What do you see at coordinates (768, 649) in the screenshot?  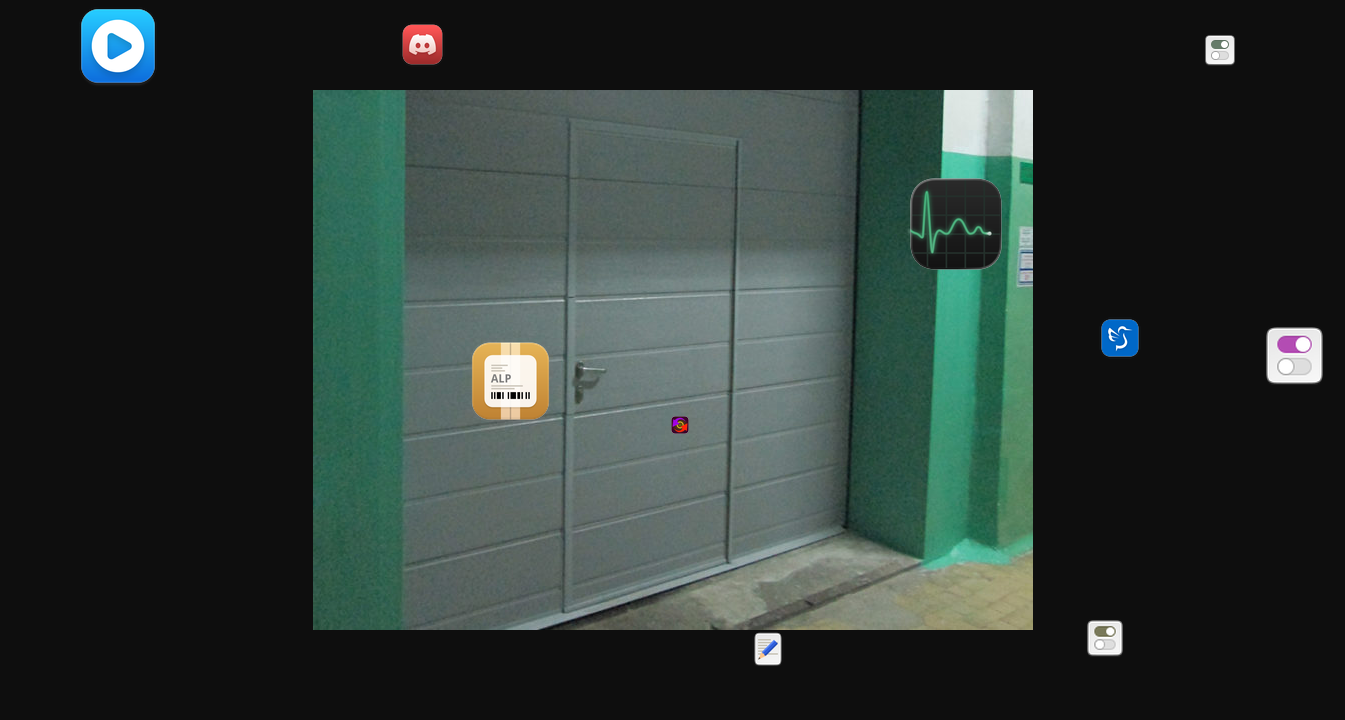 I see `open the text editor application` at bounding box center [768, 649].